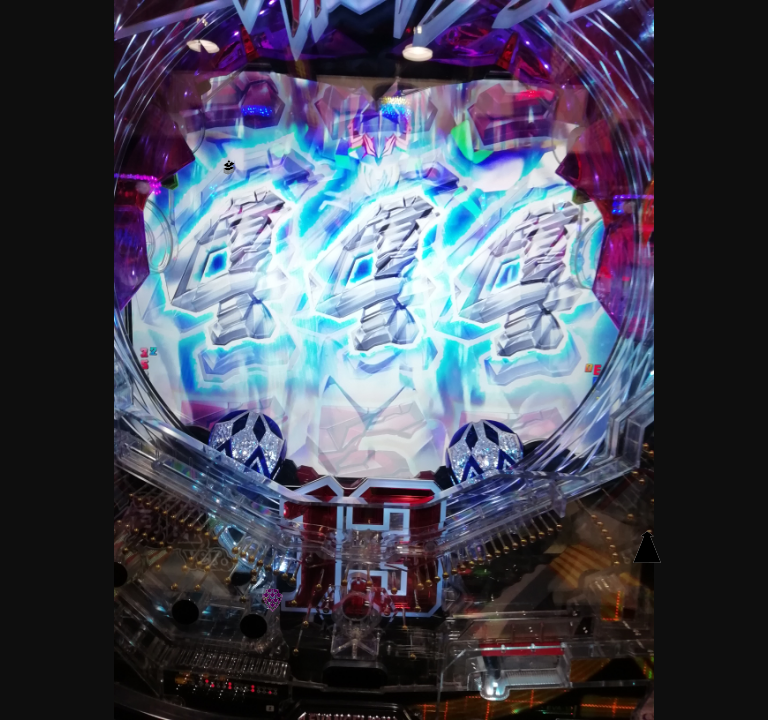 This screenshot has width=768, height=720. What do you see at coordinates (647, 547) in the screenshot?
I see `increase thrust or acceleration` at bounding box center [647, 547].